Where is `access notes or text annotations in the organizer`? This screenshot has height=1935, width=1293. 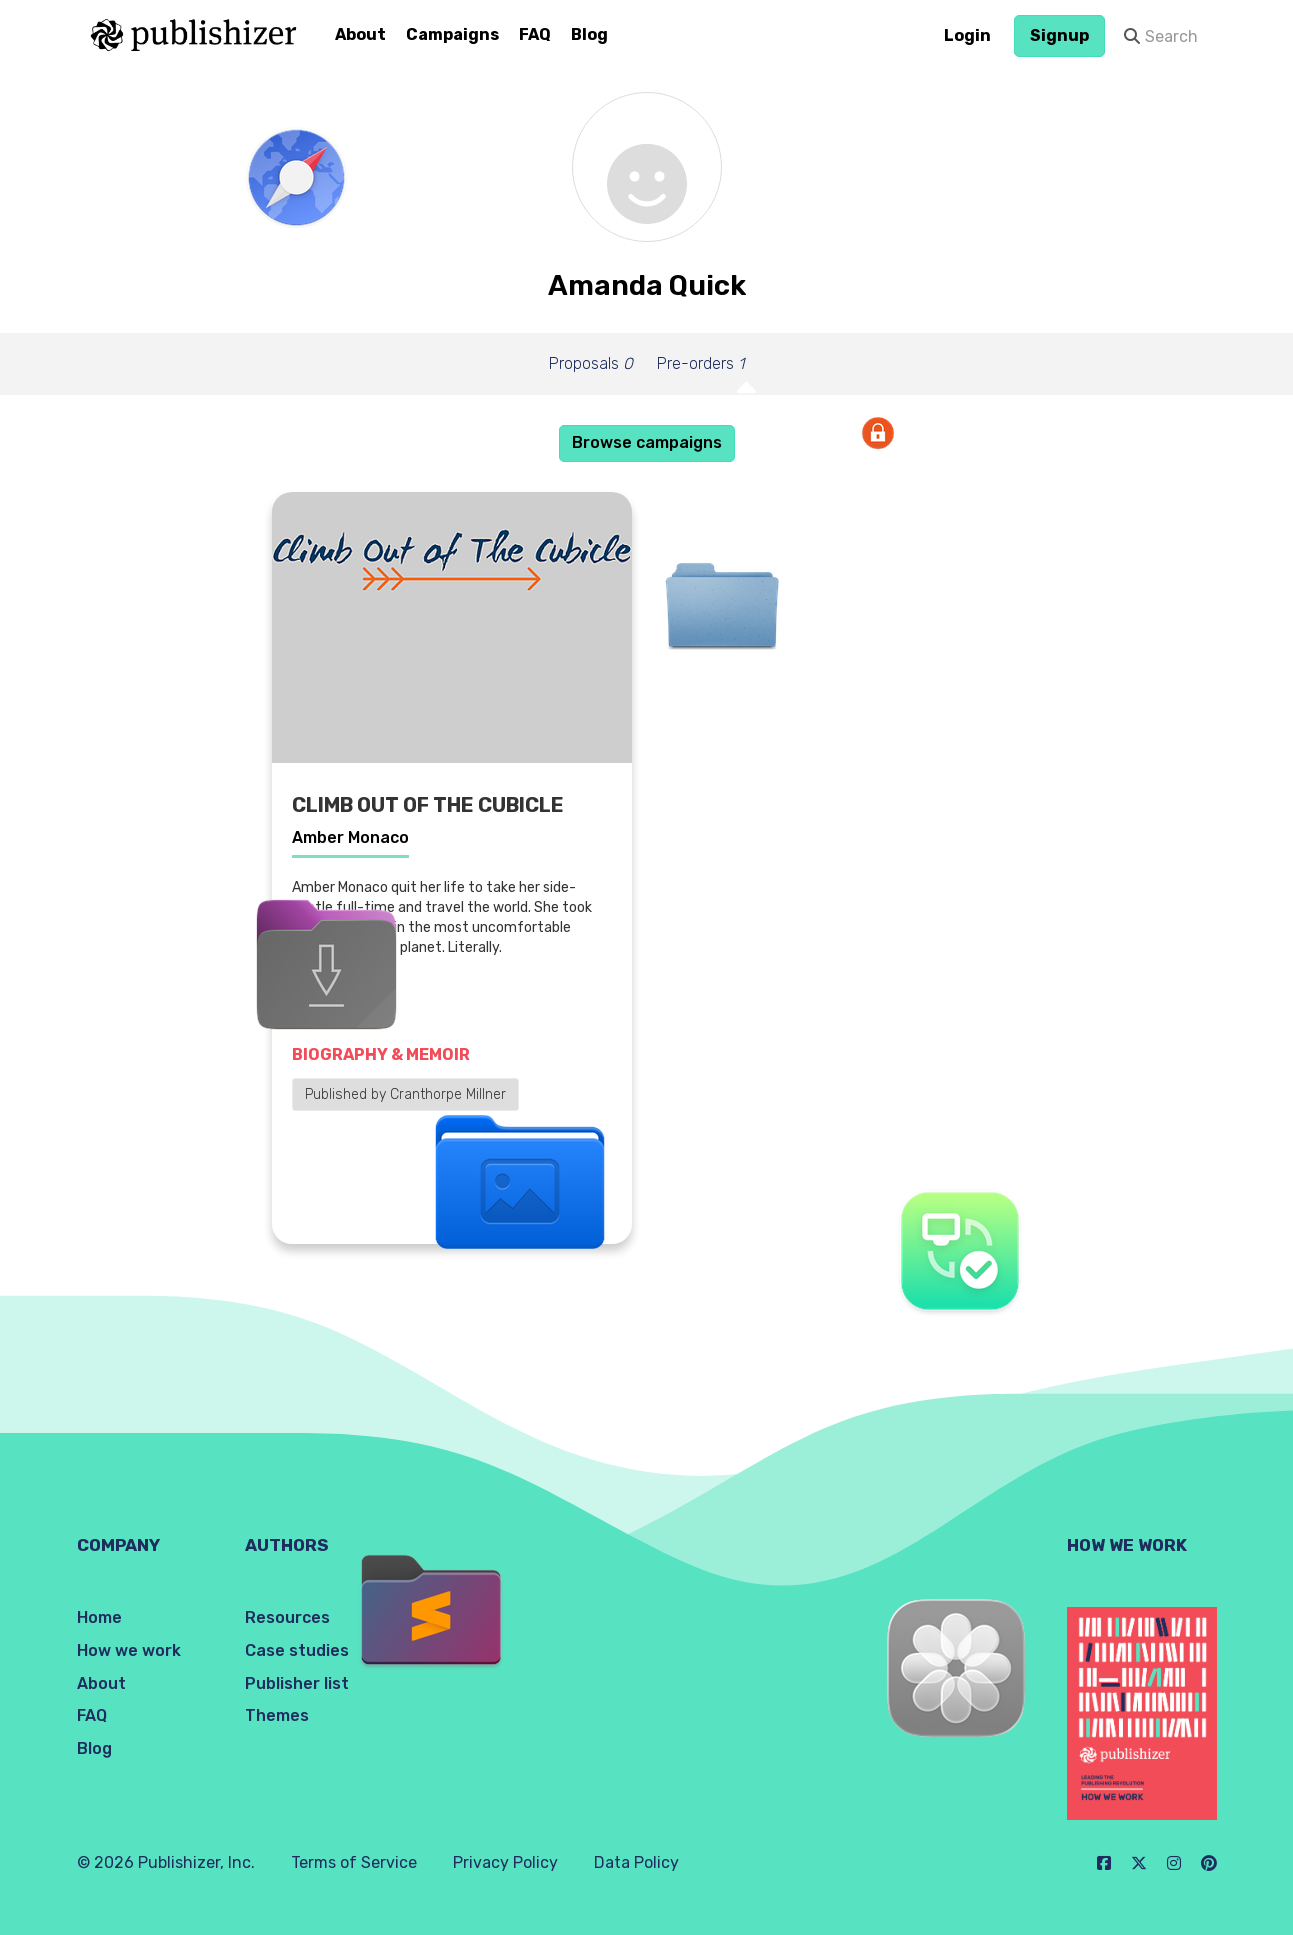 access notes or text annotations in the organizer is located at coordinates (722, 609).